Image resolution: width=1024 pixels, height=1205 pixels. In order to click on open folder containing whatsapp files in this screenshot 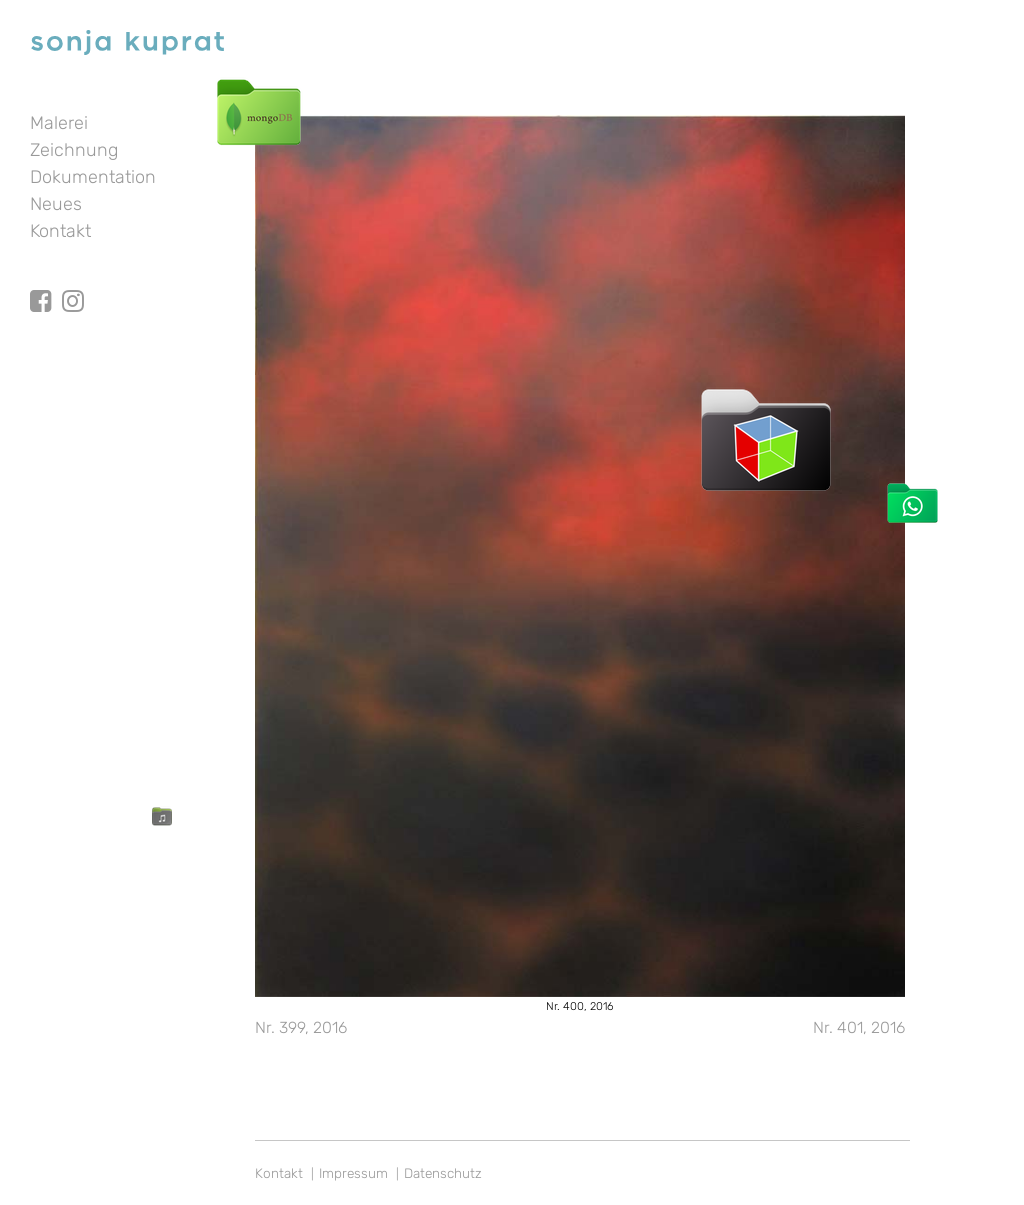, I will do `click(912, 504)`.